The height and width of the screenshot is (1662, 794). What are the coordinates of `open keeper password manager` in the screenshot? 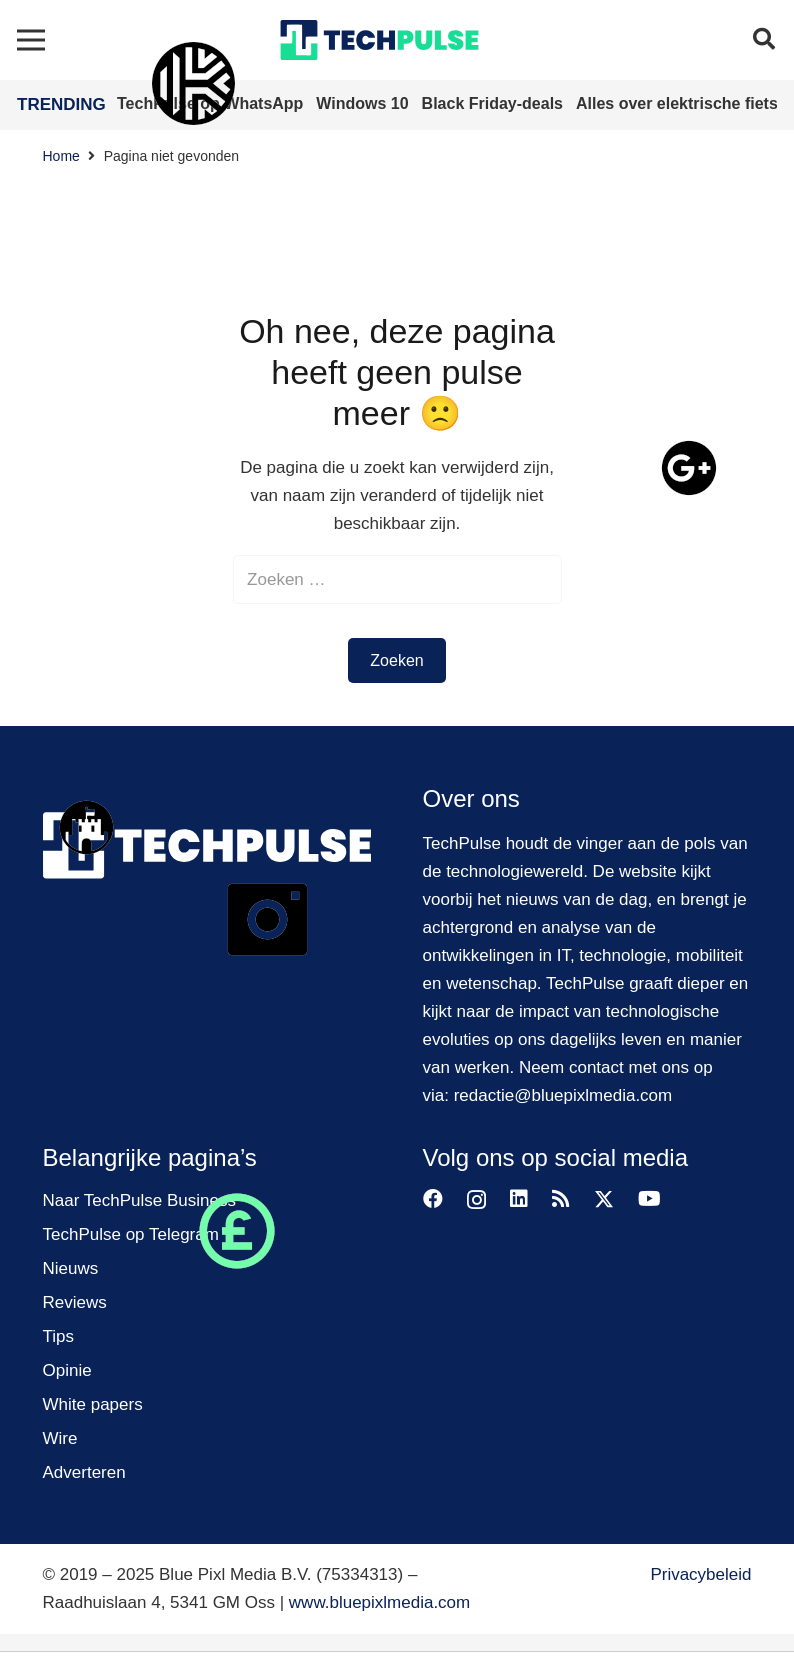 It's located at (193, 83).